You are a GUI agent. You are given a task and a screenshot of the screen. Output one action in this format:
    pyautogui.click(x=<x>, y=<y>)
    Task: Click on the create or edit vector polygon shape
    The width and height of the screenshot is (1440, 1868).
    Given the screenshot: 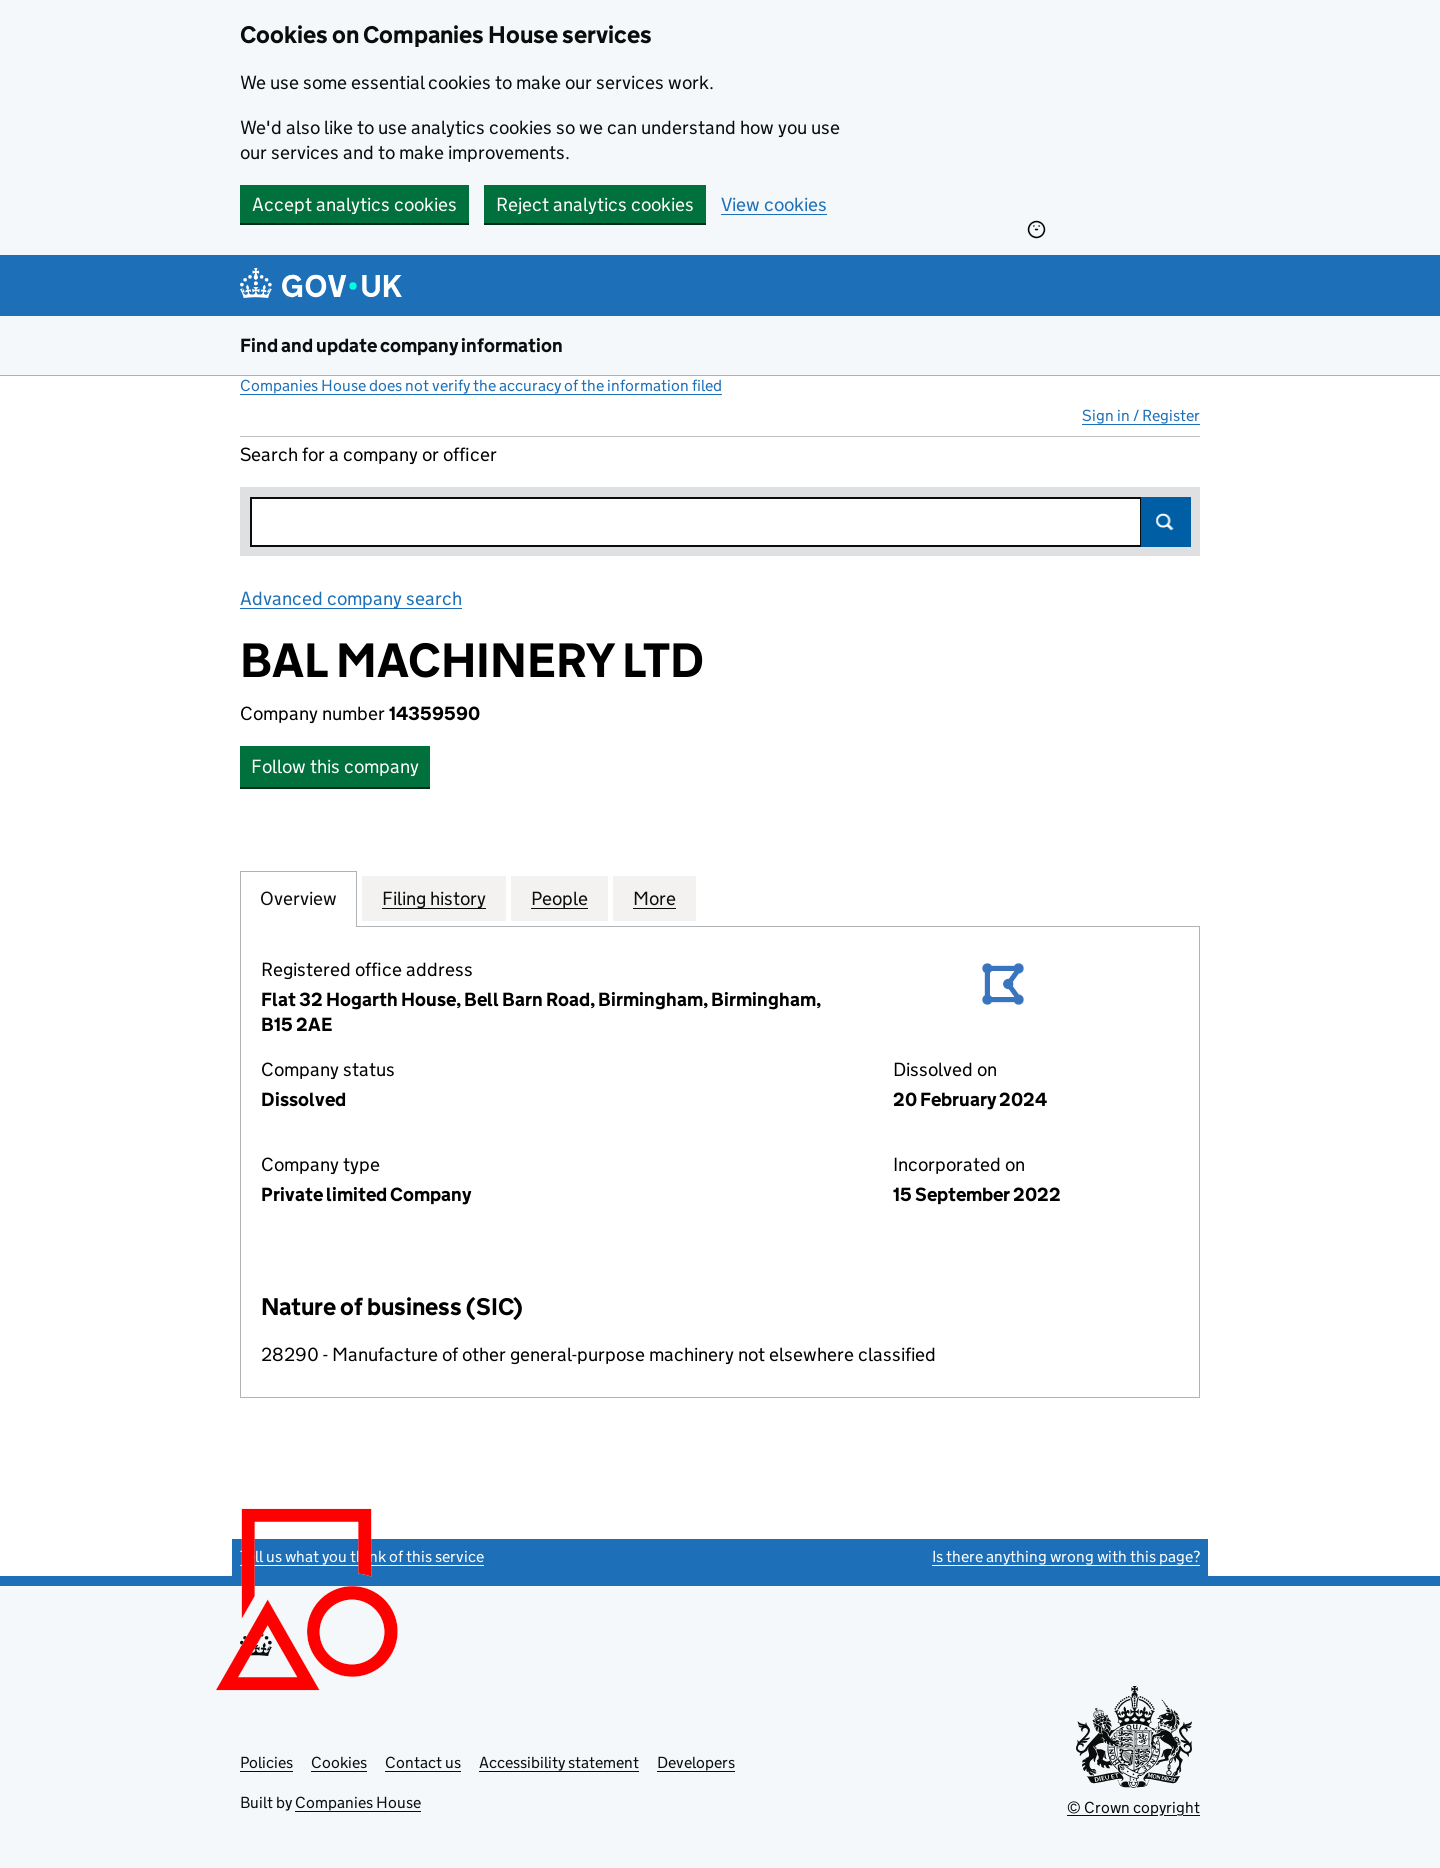 What is the action you would take?
    pyautogui.click(x=1003, y=984)
    